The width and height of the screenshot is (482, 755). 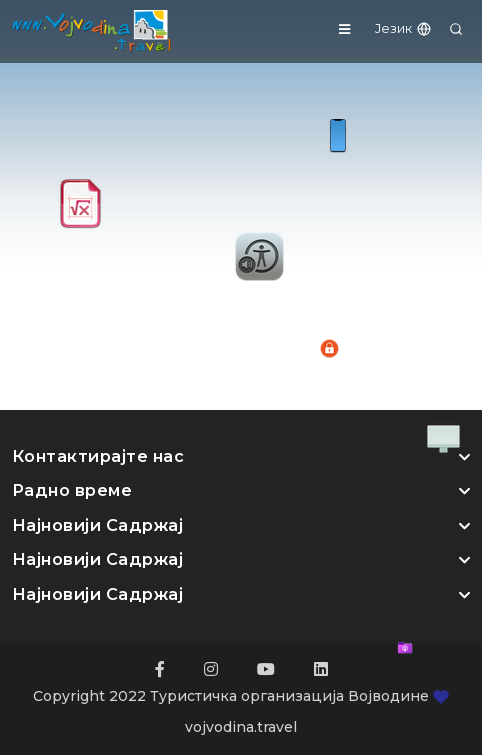 What do you see at coordinates (338, 136) in the screenshot?
I see `iPhone 12 Pro Max device icon` at bounding box center [338, 136].